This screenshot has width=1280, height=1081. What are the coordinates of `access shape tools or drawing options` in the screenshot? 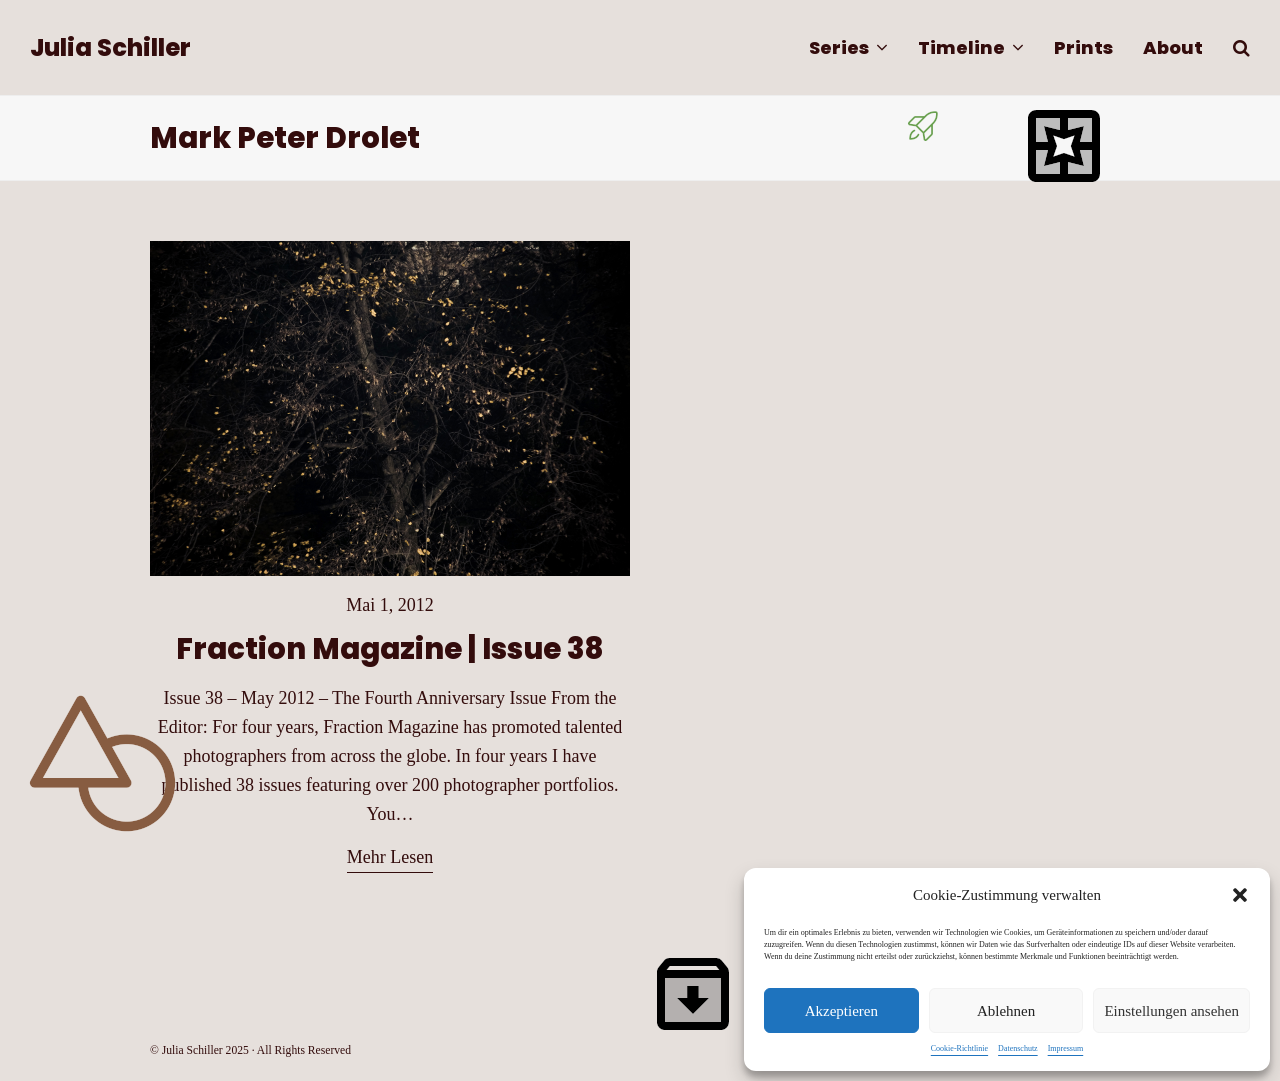 It's located at (102, 763).